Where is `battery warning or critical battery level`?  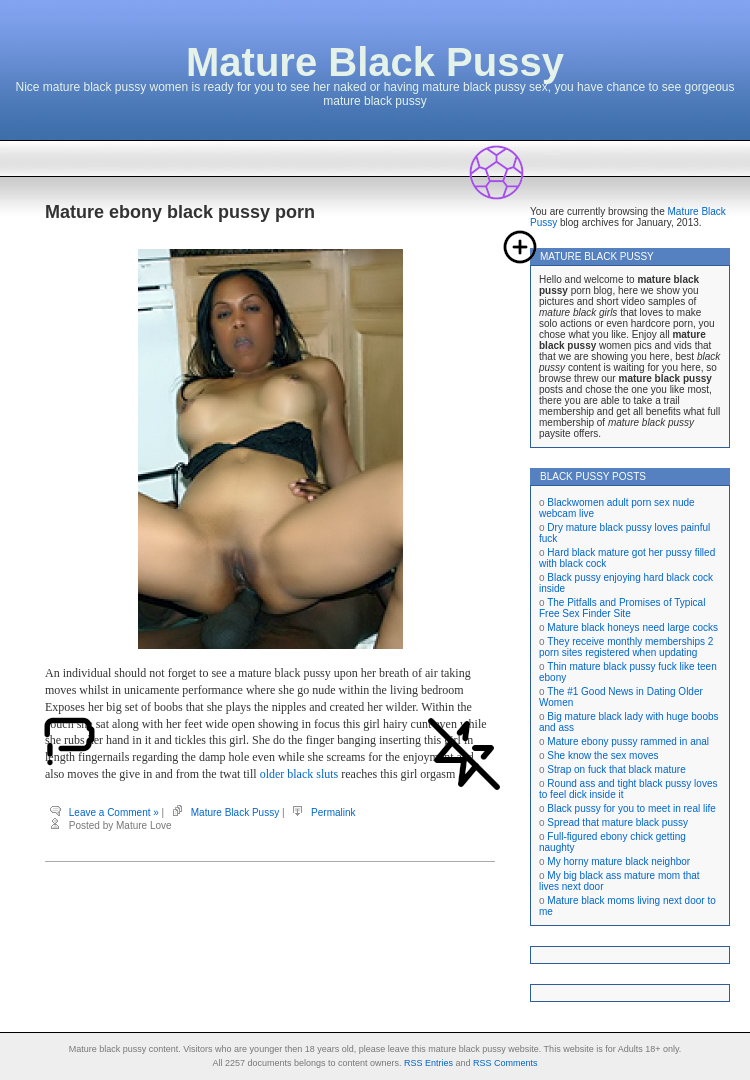
battery warning or critical battery level is located at coordinates (69, 734).